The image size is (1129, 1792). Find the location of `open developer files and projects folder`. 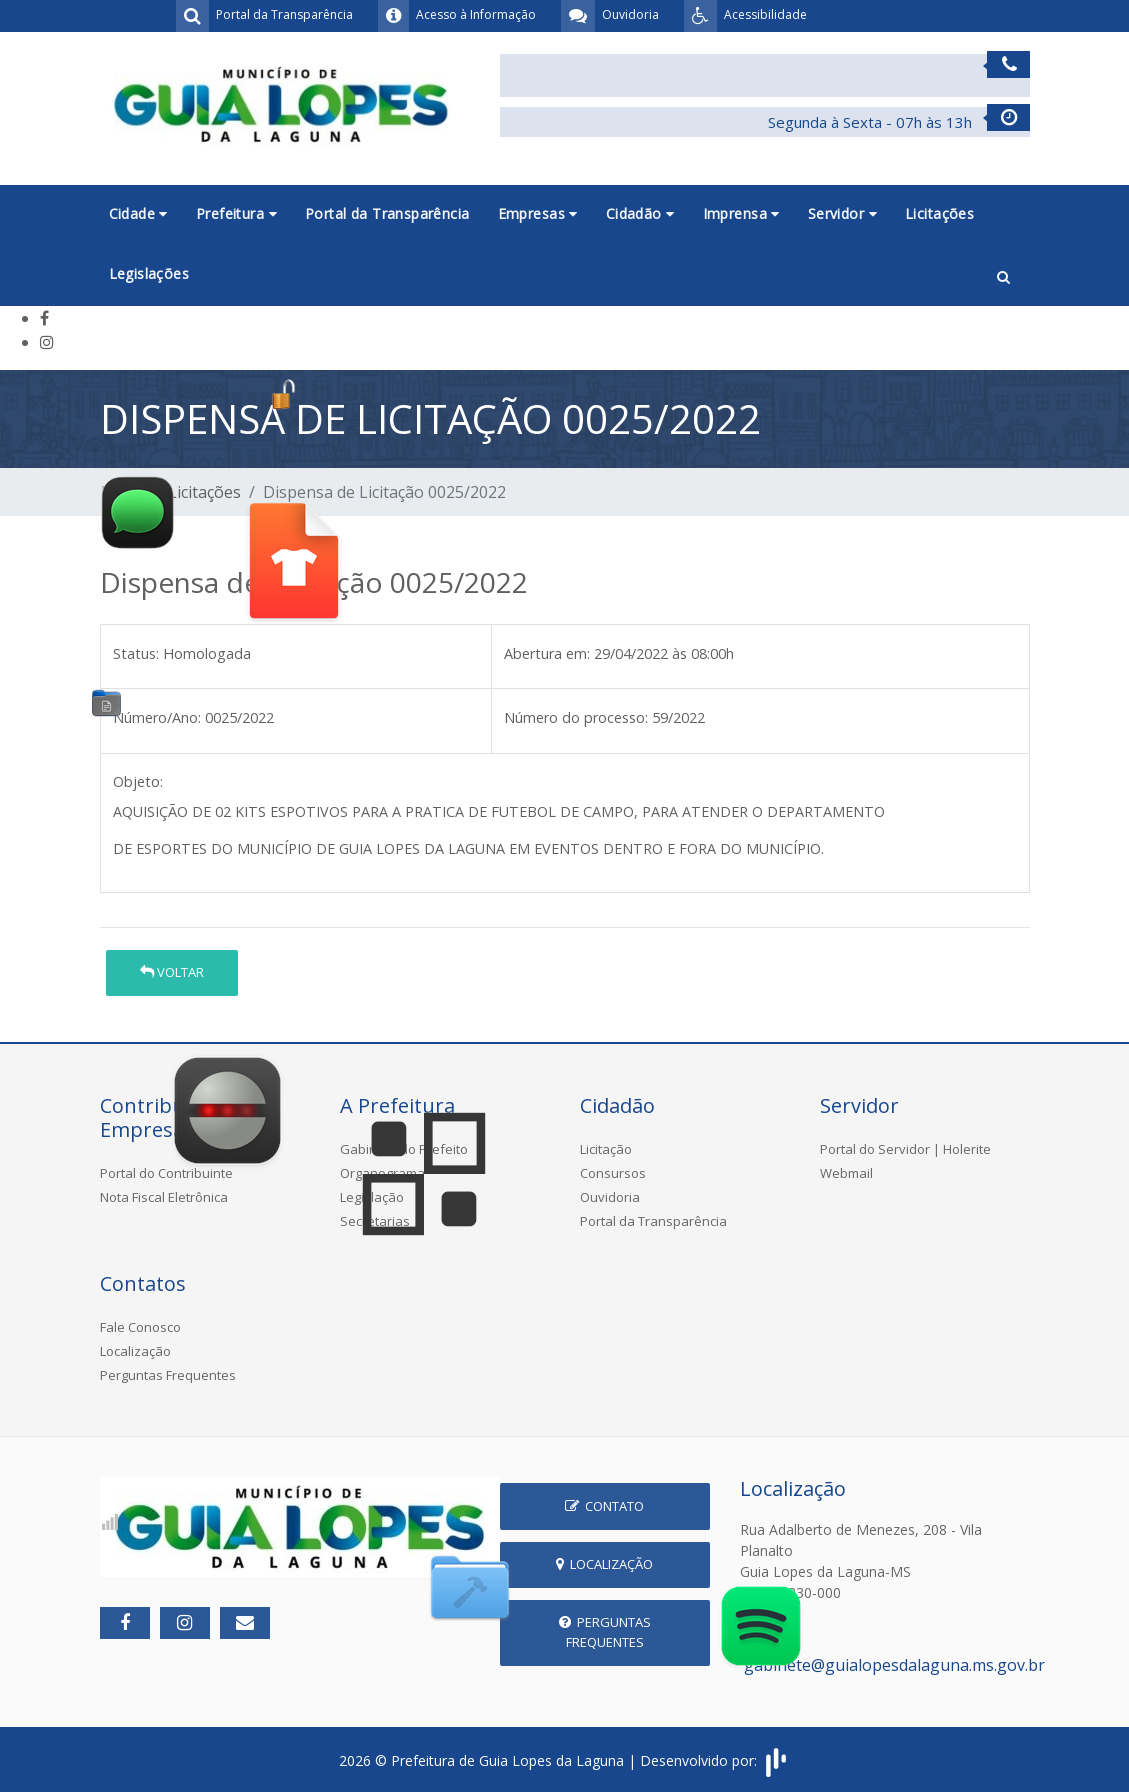

open developer files and projects folder is located at coordinates (470, 1587).